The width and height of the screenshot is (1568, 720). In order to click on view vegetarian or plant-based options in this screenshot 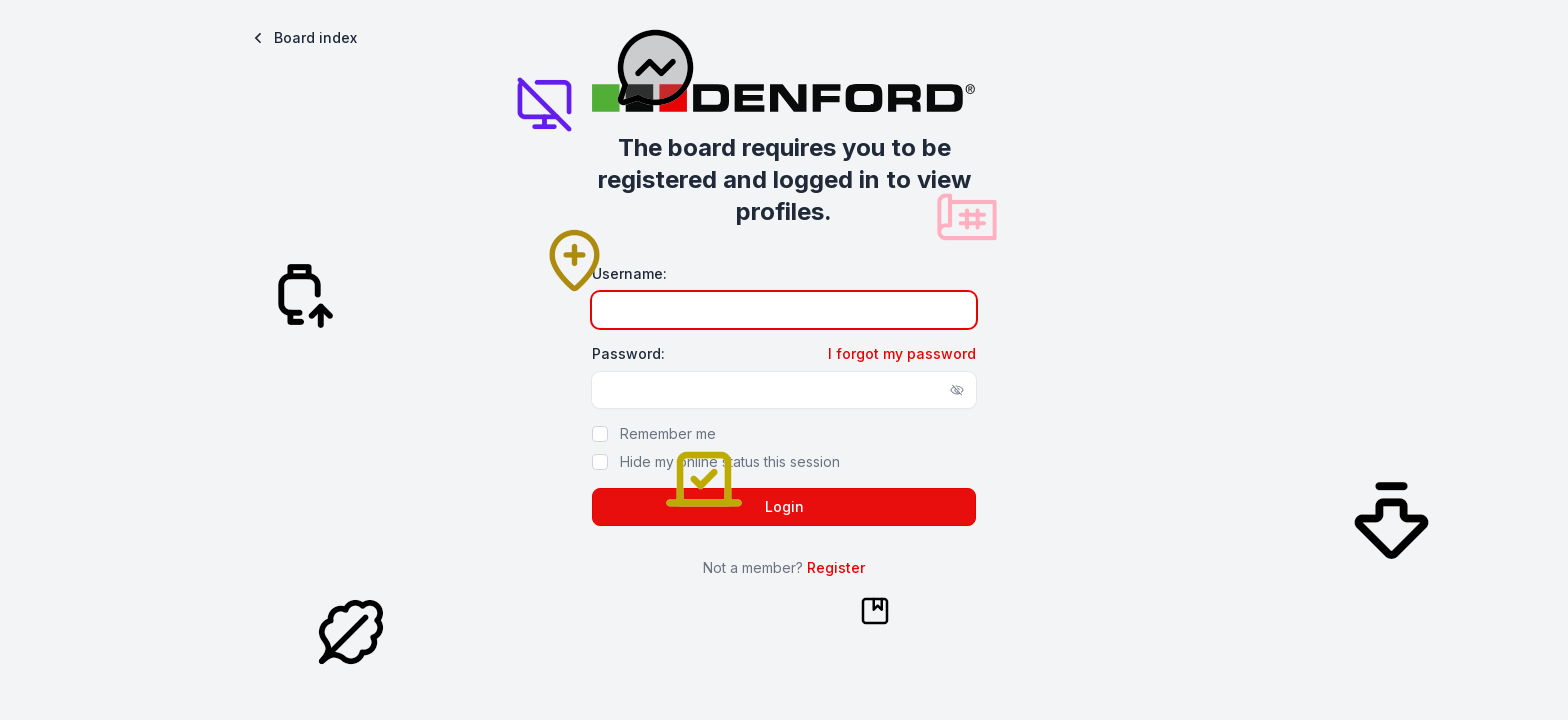, I will do `click(351, 632)`.